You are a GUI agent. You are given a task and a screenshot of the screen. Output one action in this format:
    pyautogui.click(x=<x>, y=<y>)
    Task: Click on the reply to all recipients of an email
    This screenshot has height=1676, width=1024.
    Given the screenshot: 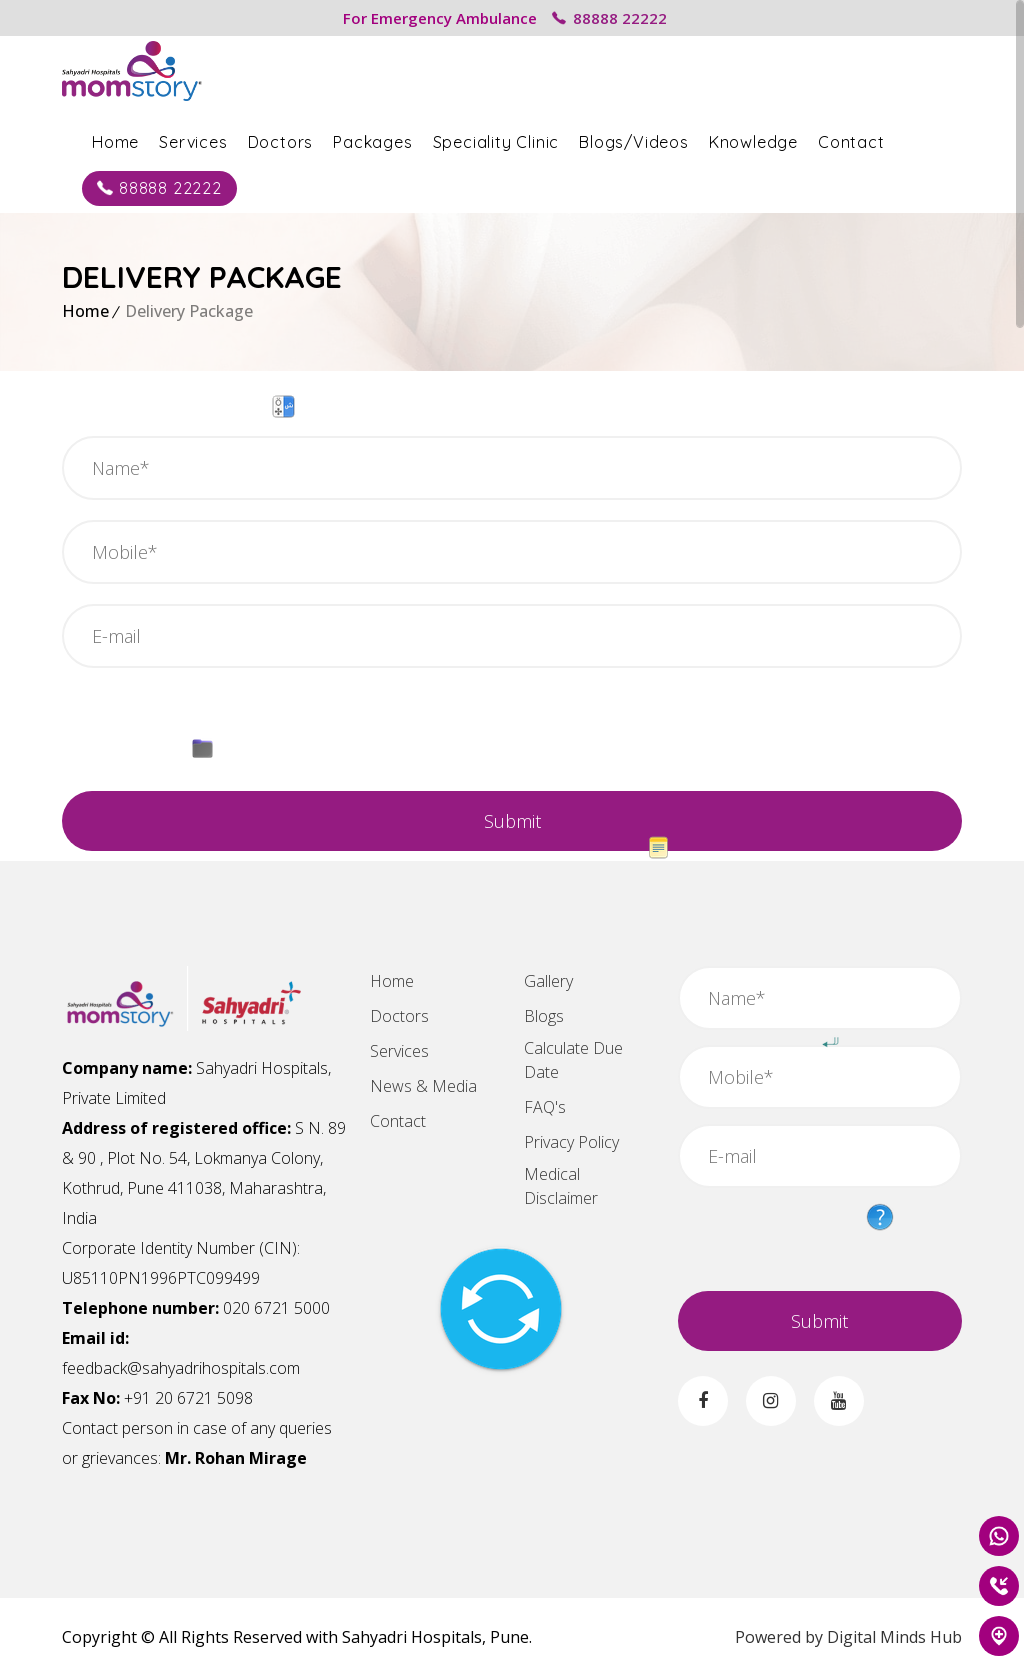 What is the action you would take?
    pyautogui.click(x=830, y=1041)
    